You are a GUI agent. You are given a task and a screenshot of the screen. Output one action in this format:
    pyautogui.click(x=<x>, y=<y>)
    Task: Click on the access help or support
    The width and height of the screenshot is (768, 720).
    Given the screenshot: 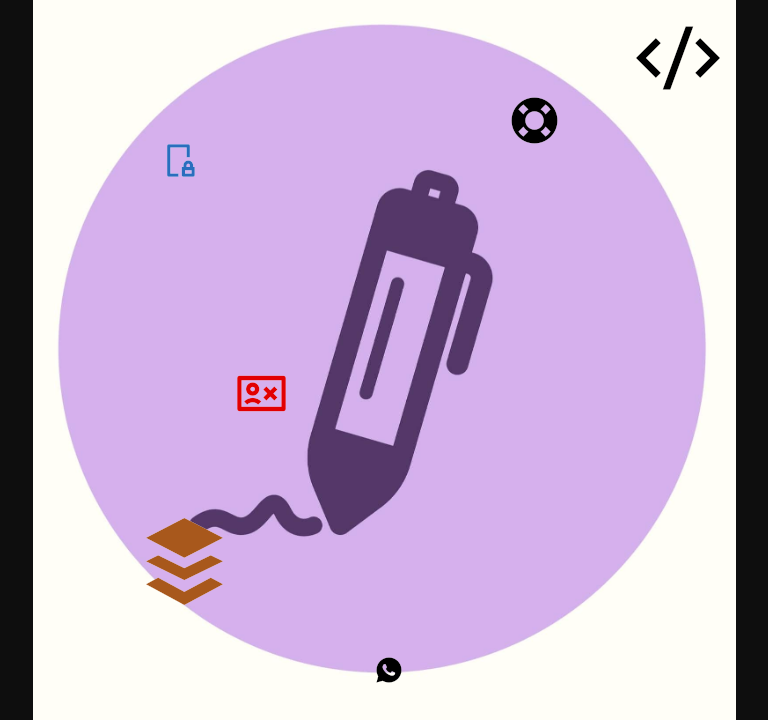 What is the action you would take?
    pyautogui.click(x=534, y=120)
    